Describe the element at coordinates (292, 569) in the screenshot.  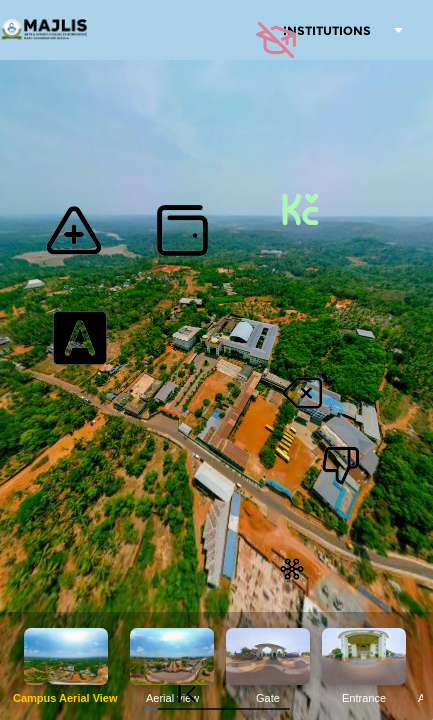
I see `view star network topology` at that location.